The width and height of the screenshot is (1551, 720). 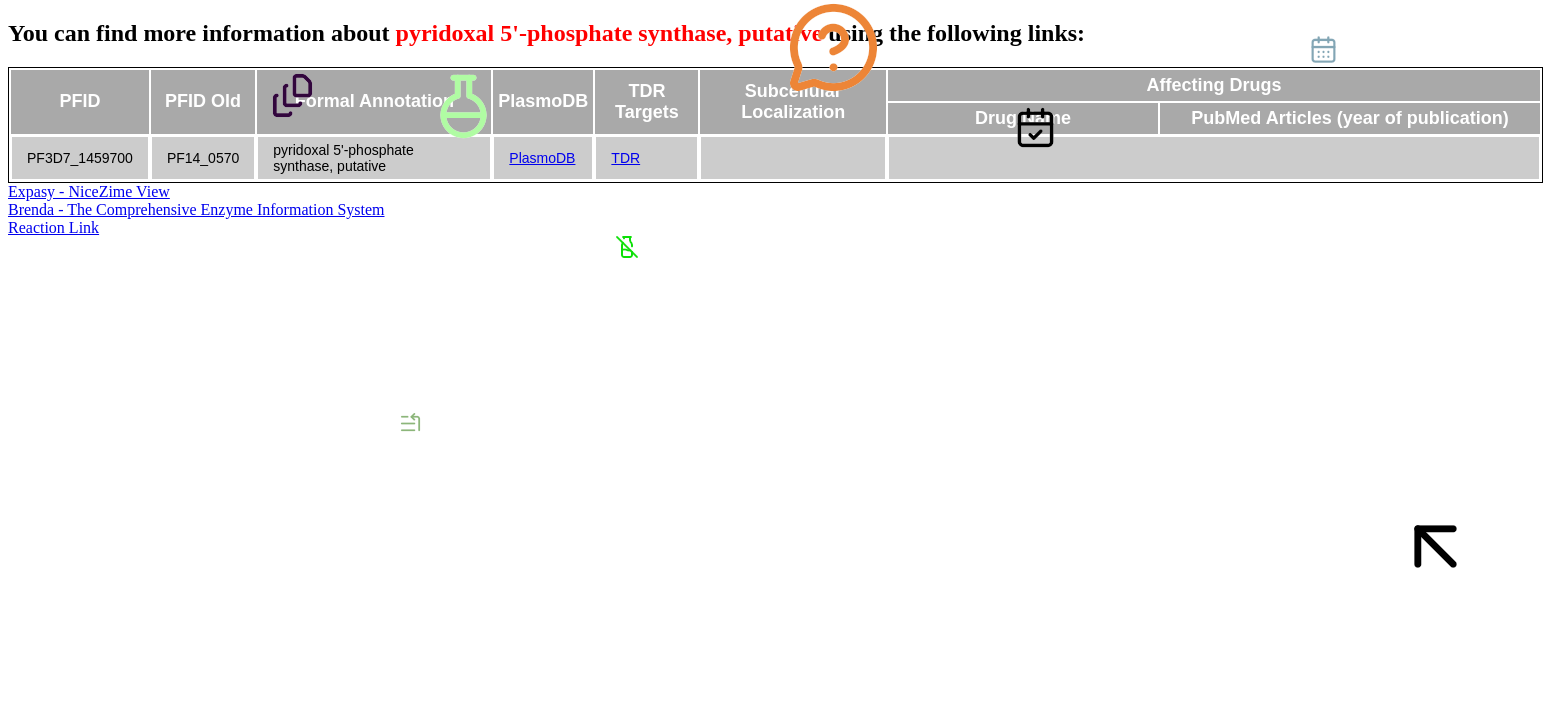 What do you see at coordinates (1435, 546) in the screenshot?
I see `navigate to previous screen or parent folder` at bounding box center [1435, 546].